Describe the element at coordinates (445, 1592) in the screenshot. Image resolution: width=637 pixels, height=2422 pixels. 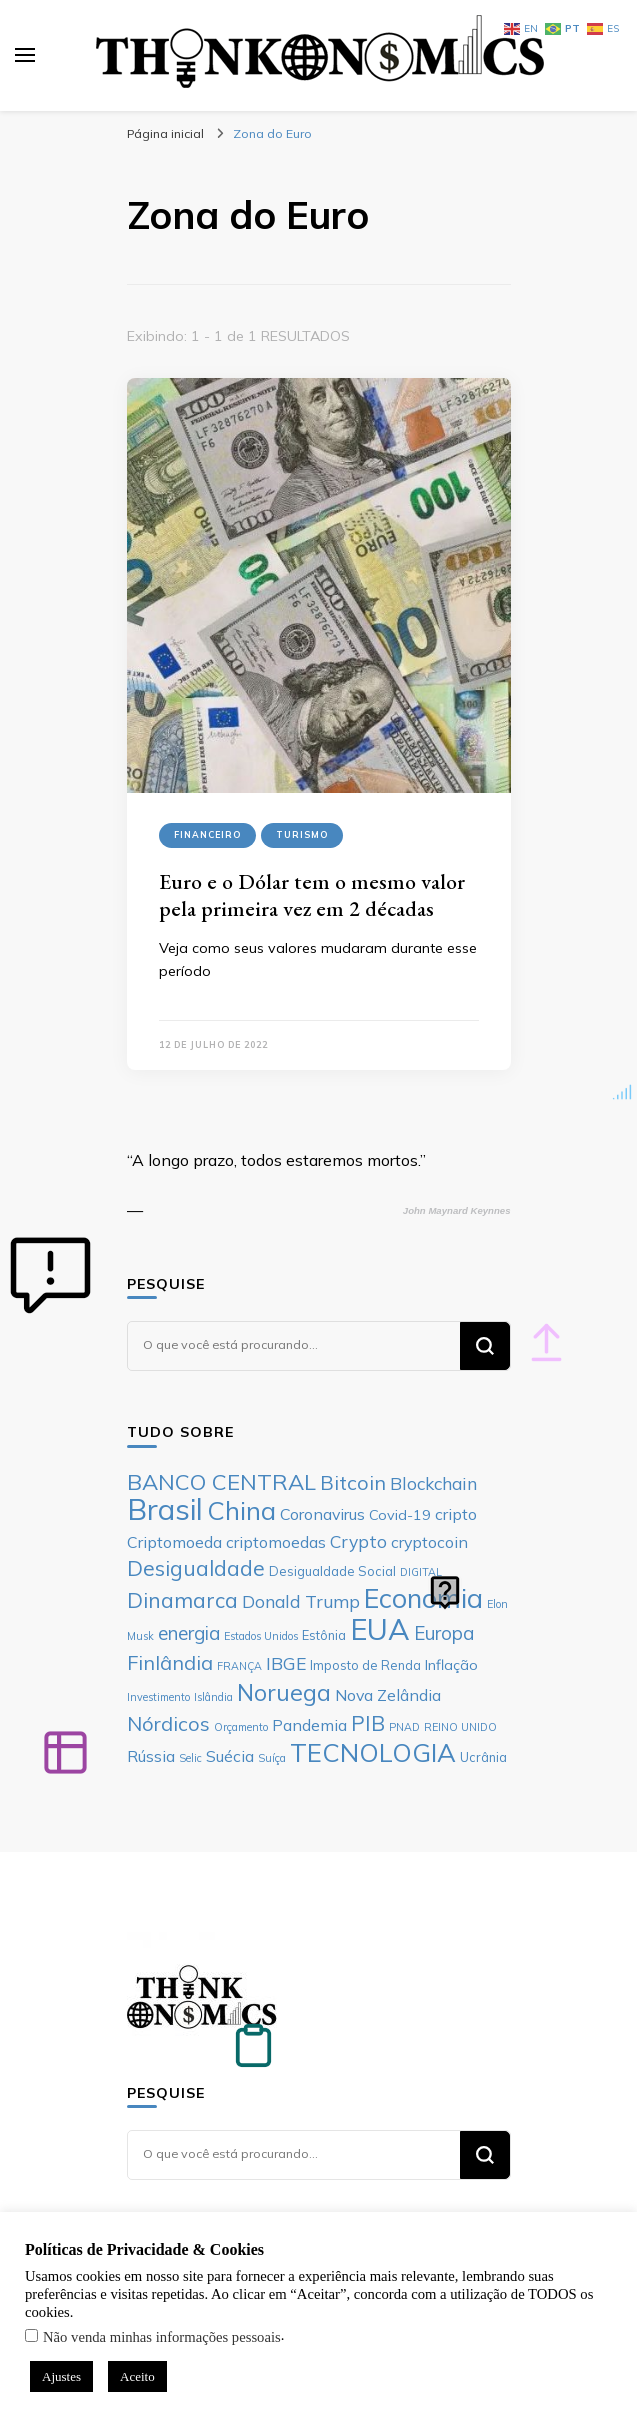
I see `access live help or support chat` at that location.